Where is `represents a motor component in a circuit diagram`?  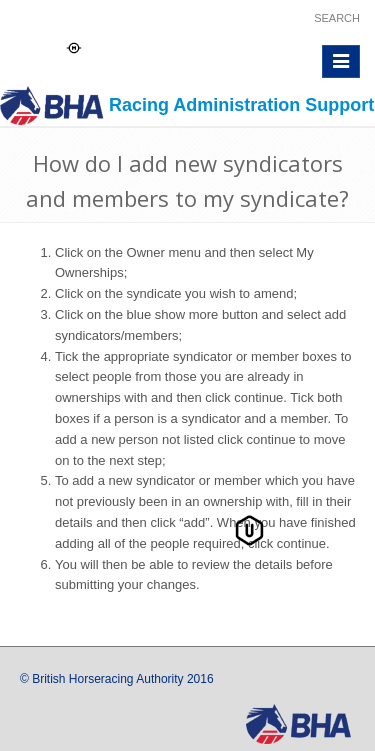
represents a motor component in a circuit diagram is located at coordinates (74, 48).